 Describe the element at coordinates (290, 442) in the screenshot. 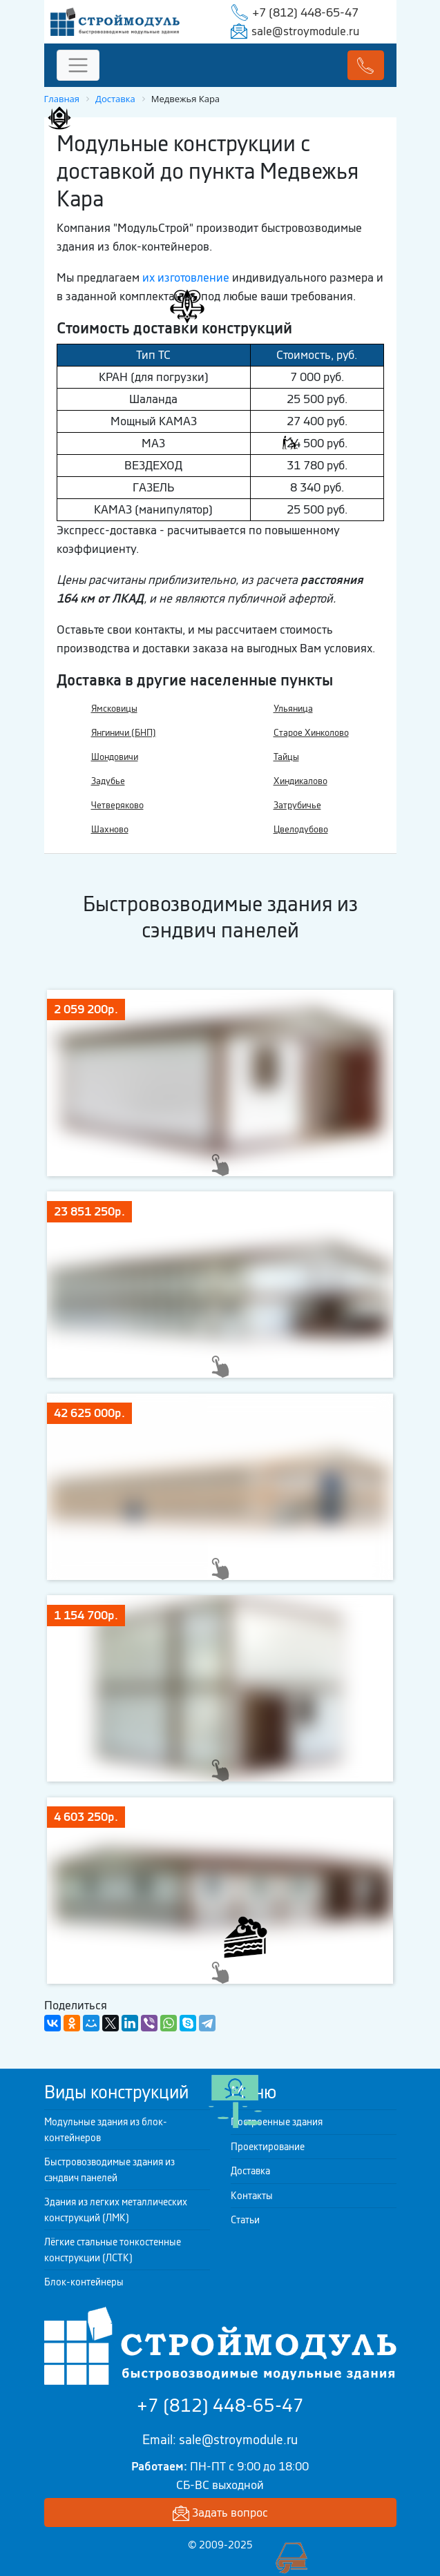

I see `indicates a coronation or crowning ceremony event` at that location.